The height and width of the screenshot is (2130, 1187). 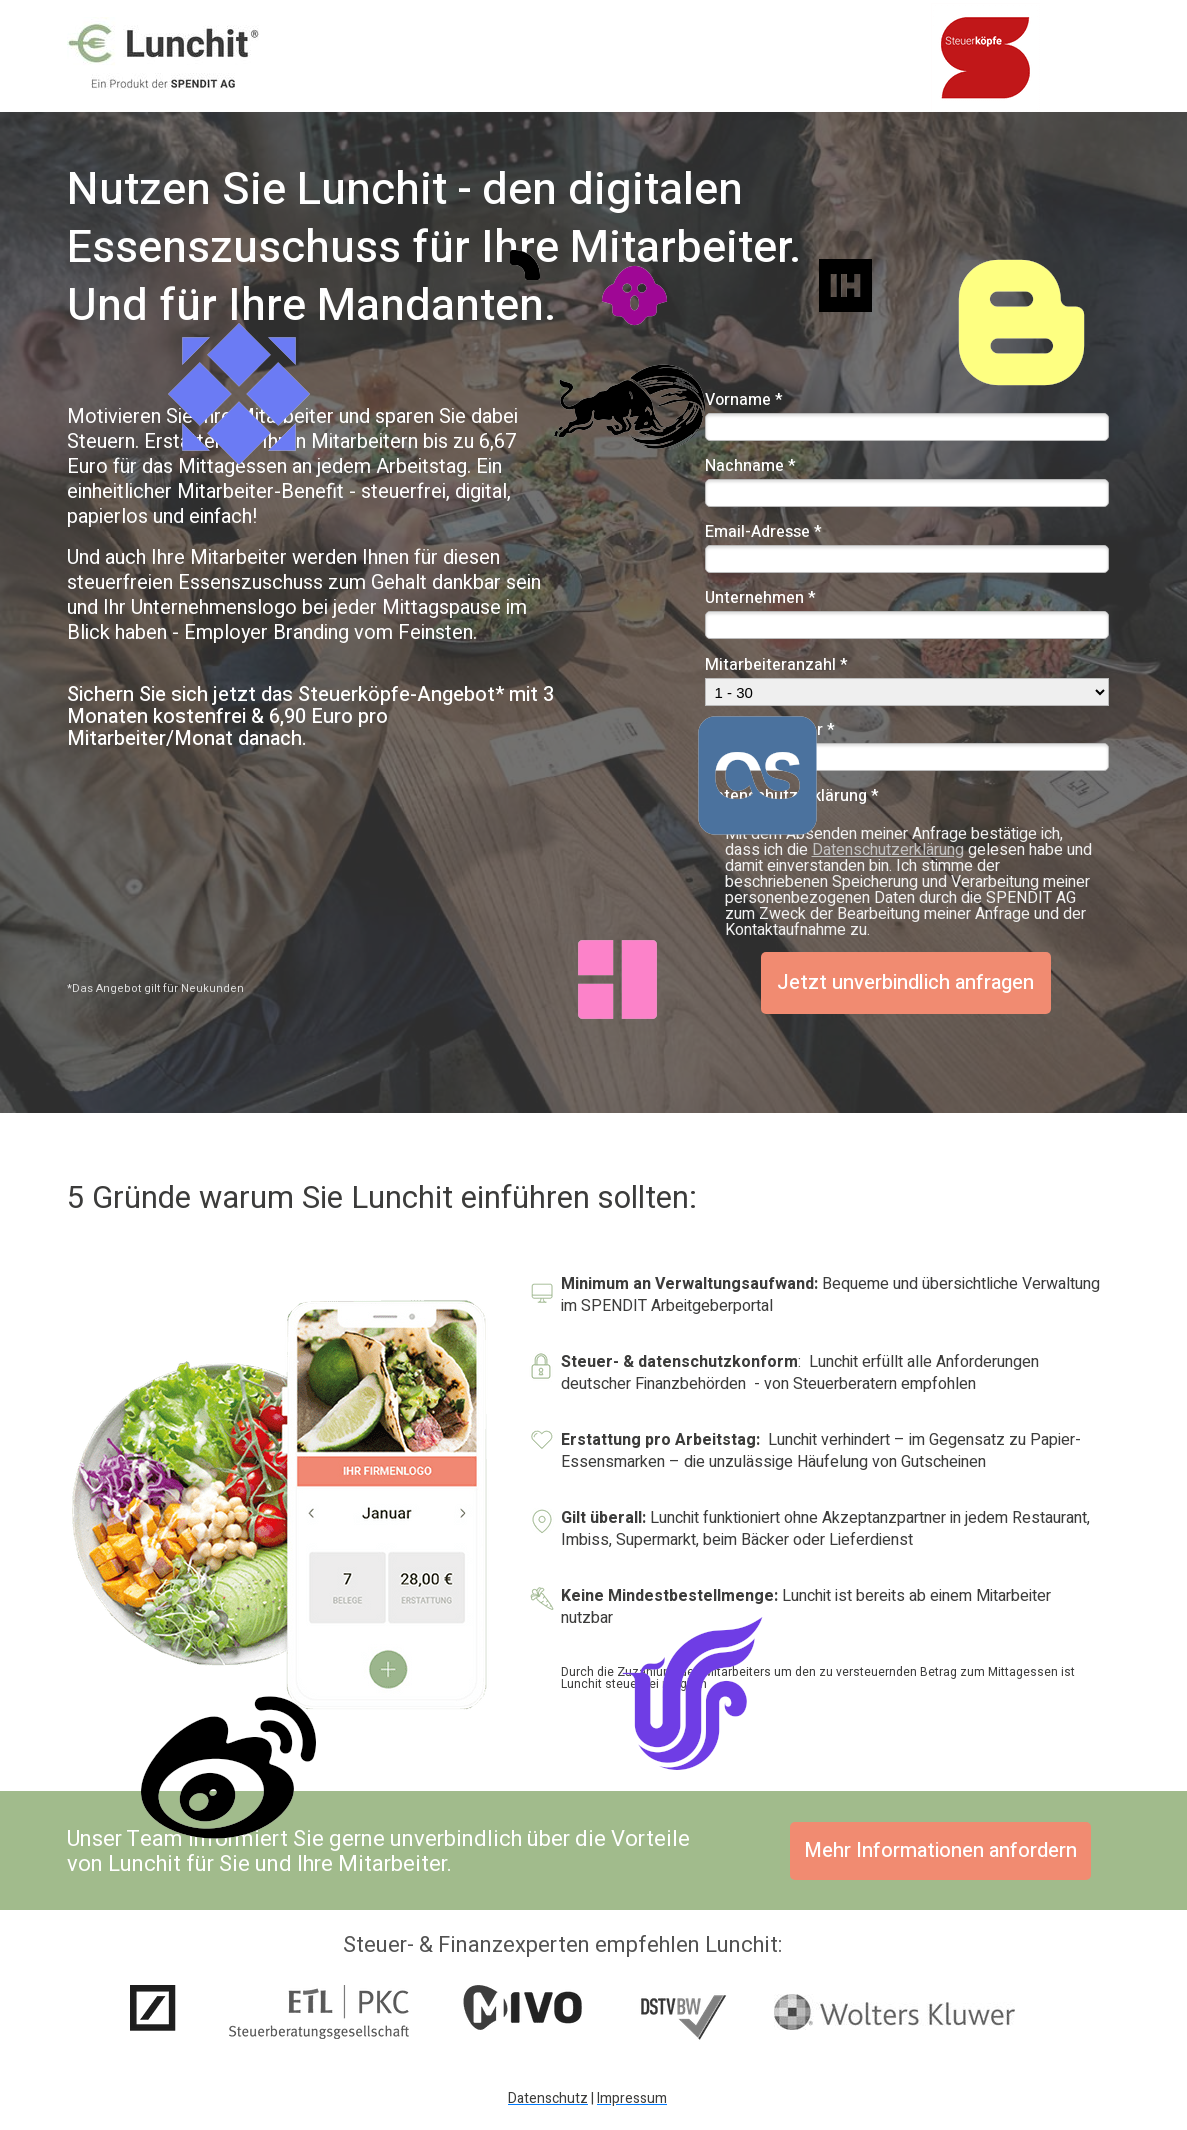 What do you see at coordinates (228, 1767) in the screenshot?
I see `open Sina Weibo app` at bounding box center [228, 1767].